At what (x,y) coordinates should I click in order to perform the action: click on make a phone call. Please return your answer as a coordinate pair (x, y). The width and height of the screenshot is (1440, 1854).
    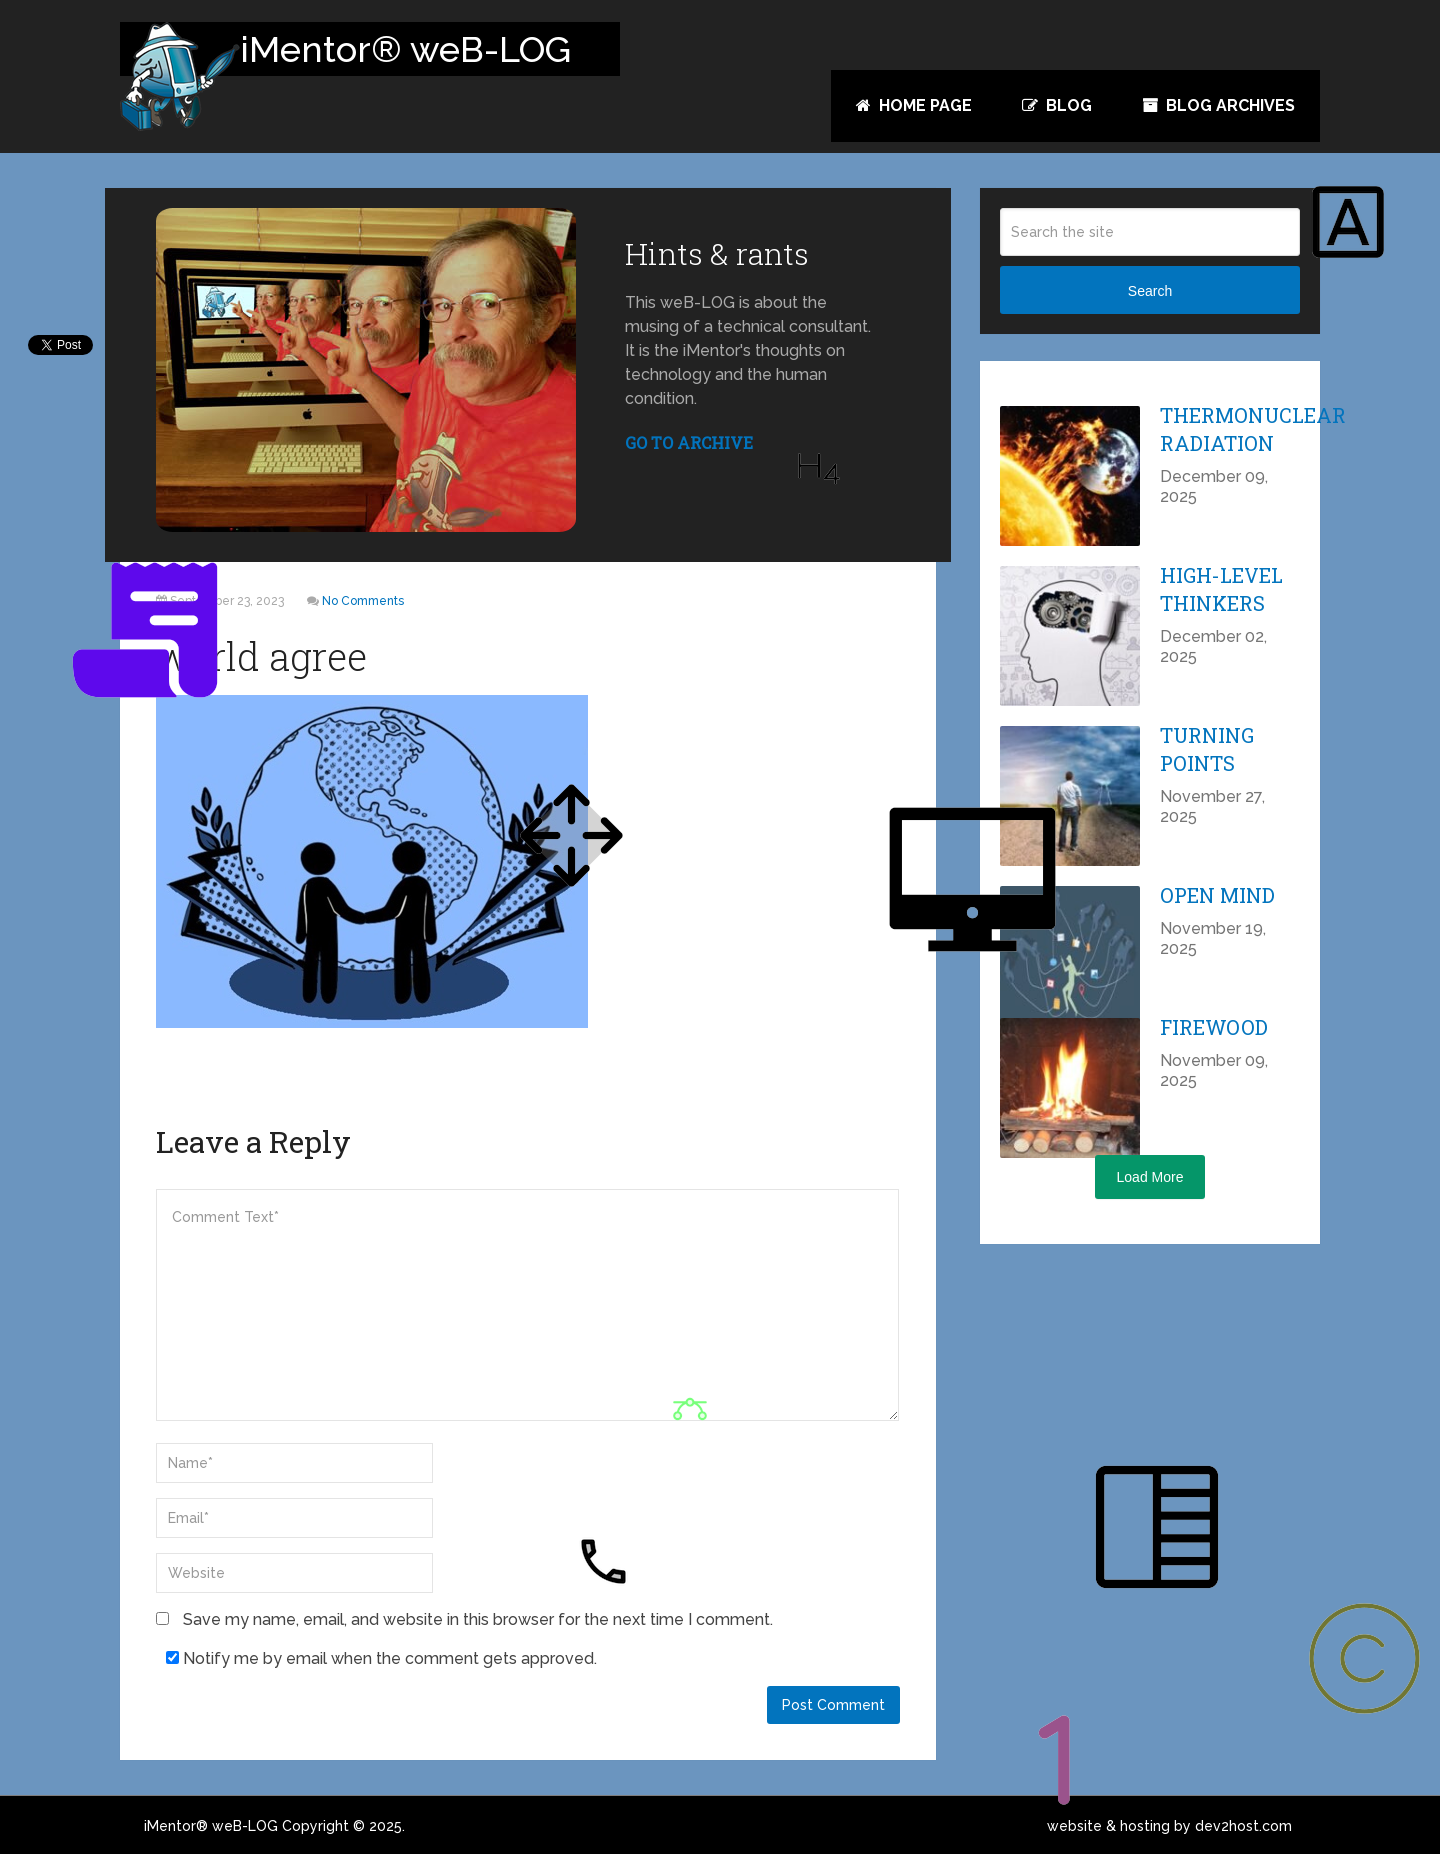
    Looking at the image, I should click on (603, 1561).